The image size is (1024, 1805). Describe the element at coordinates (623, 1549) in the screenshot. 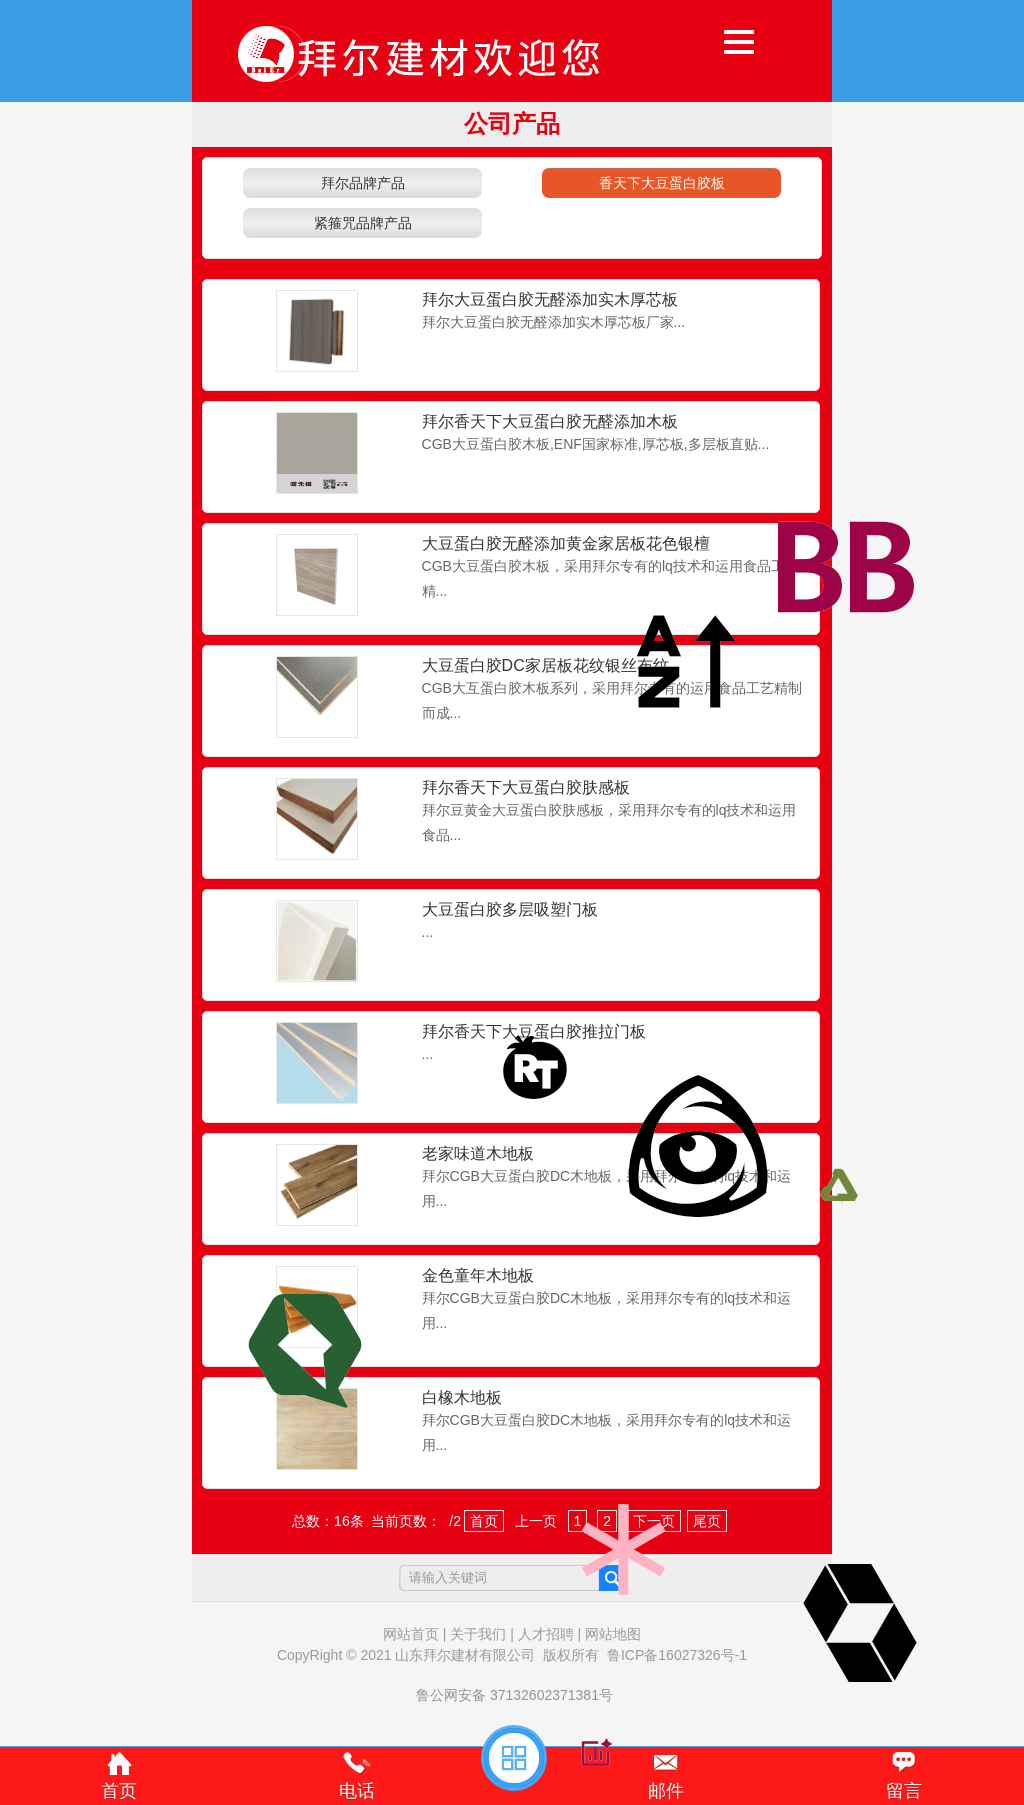

I see `indicates a required field in a form` at that location.